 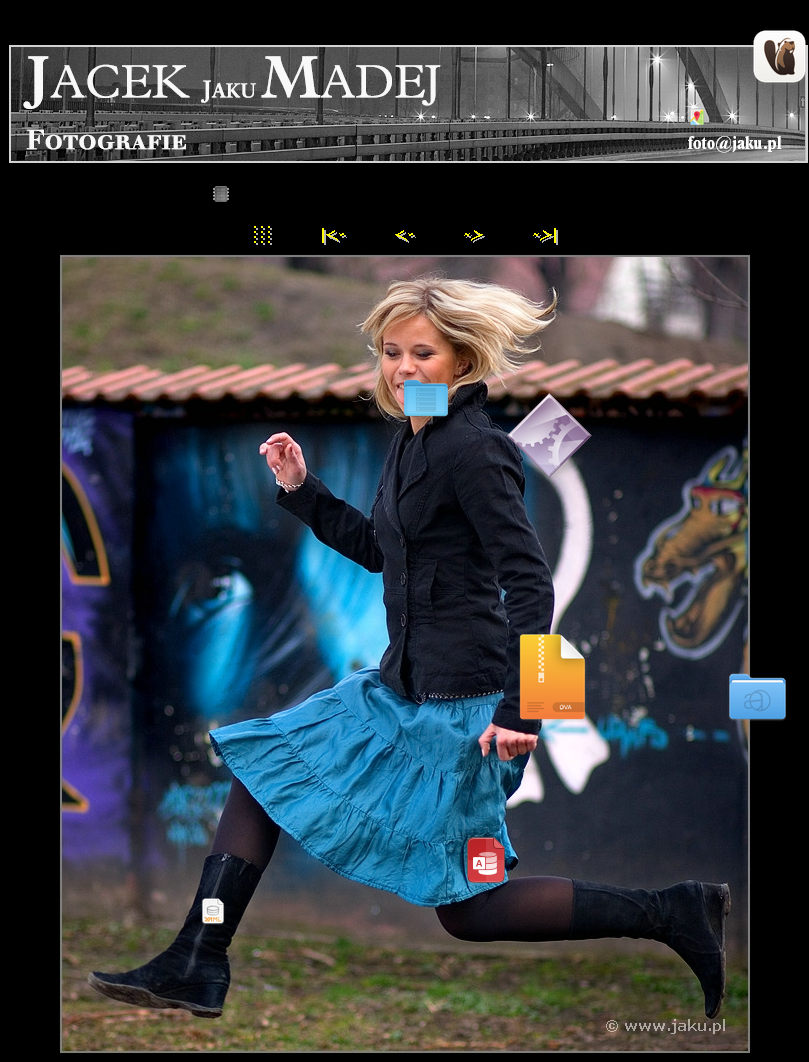 What do you see at coordinates (221, 194) in the screenshot?
I see `firmware or binary file type indicator` at bounding box center [221, 194].